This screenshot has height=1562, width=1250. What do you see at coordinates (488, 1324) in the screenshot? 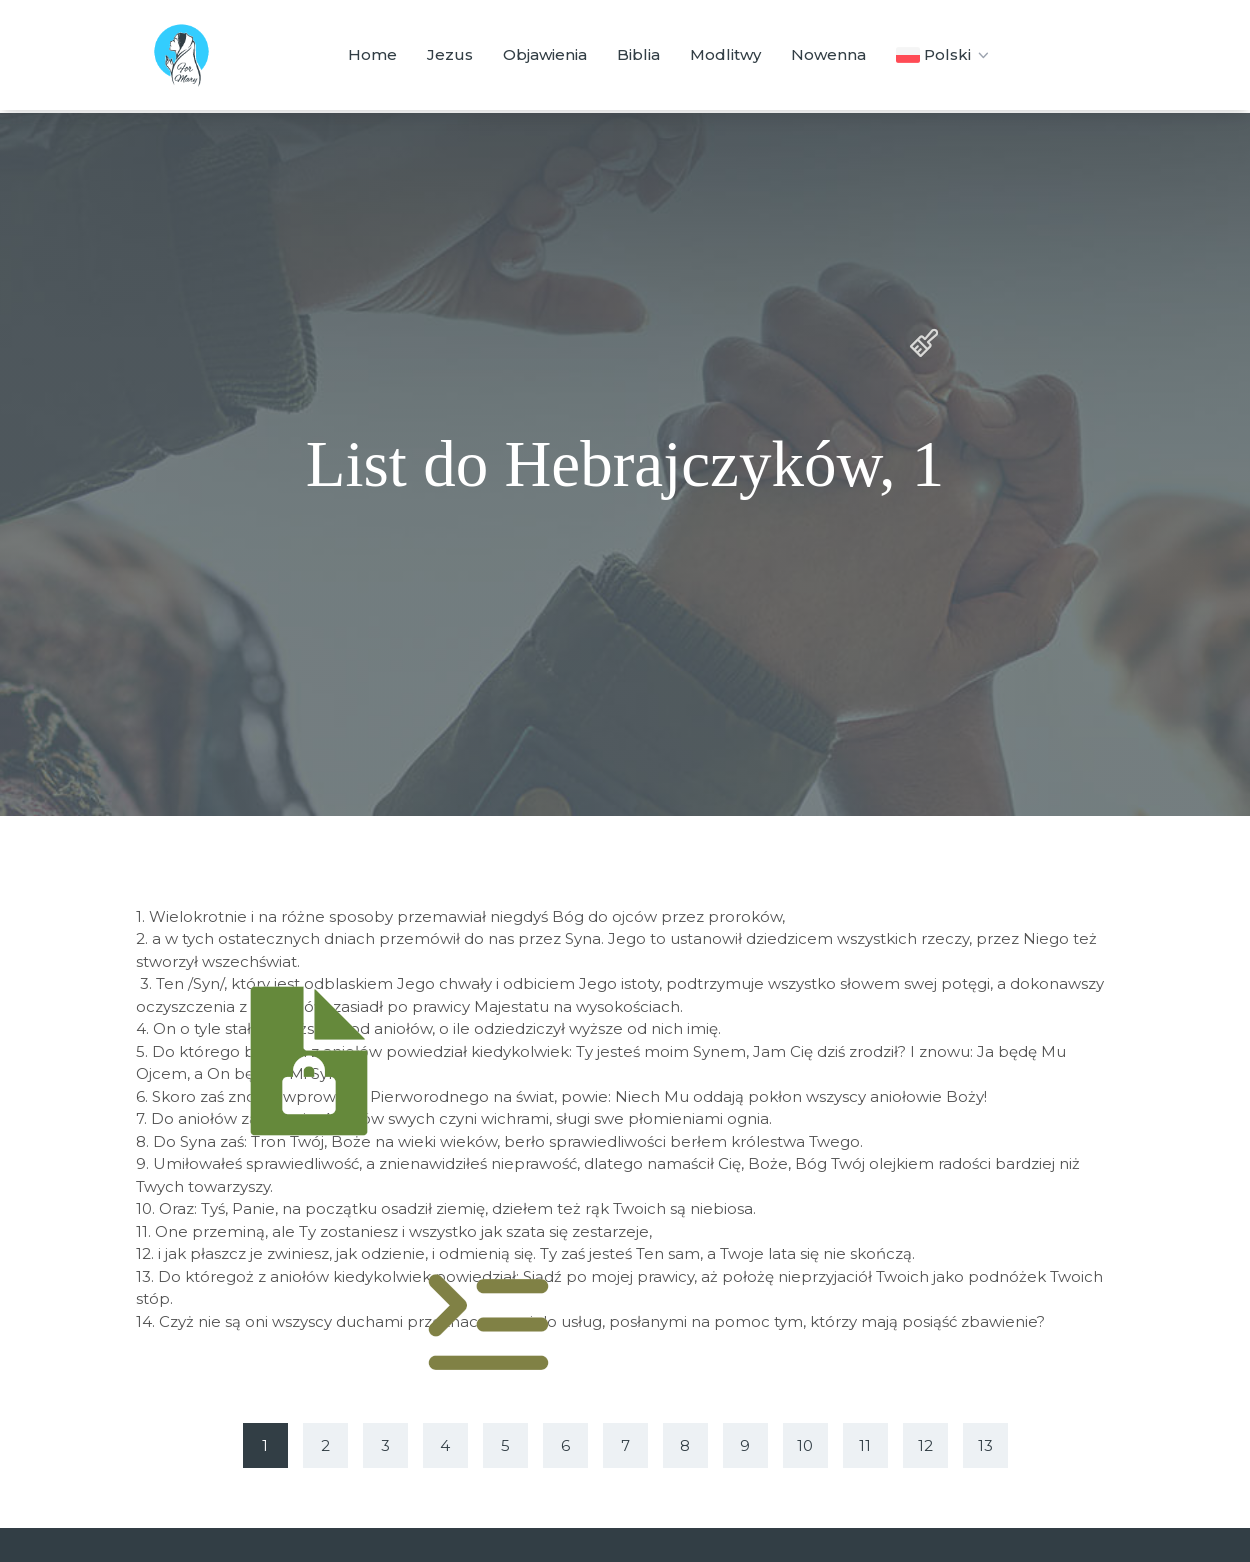
I see `increase text indentation` at bounding box center [488, 1324].